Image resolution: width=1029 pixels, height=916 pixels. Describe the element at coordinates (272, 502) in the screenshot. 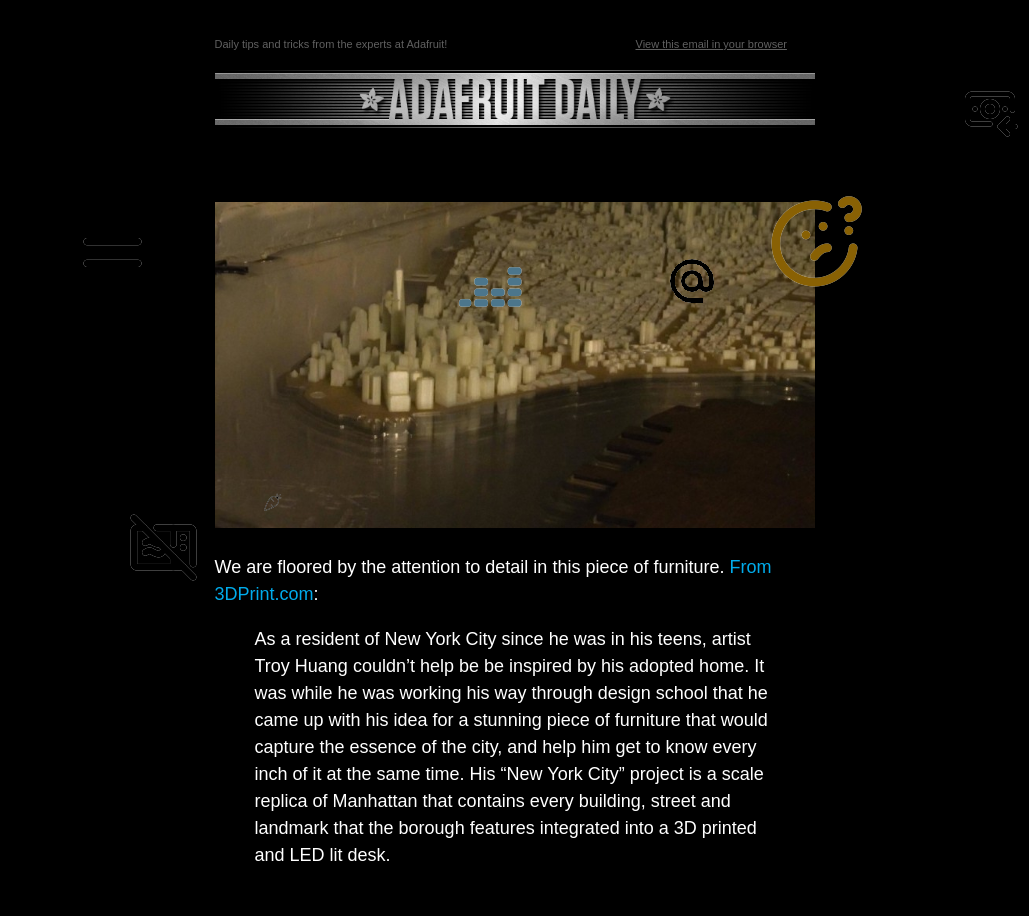

I see `browse vegetable or produce category` at that location.